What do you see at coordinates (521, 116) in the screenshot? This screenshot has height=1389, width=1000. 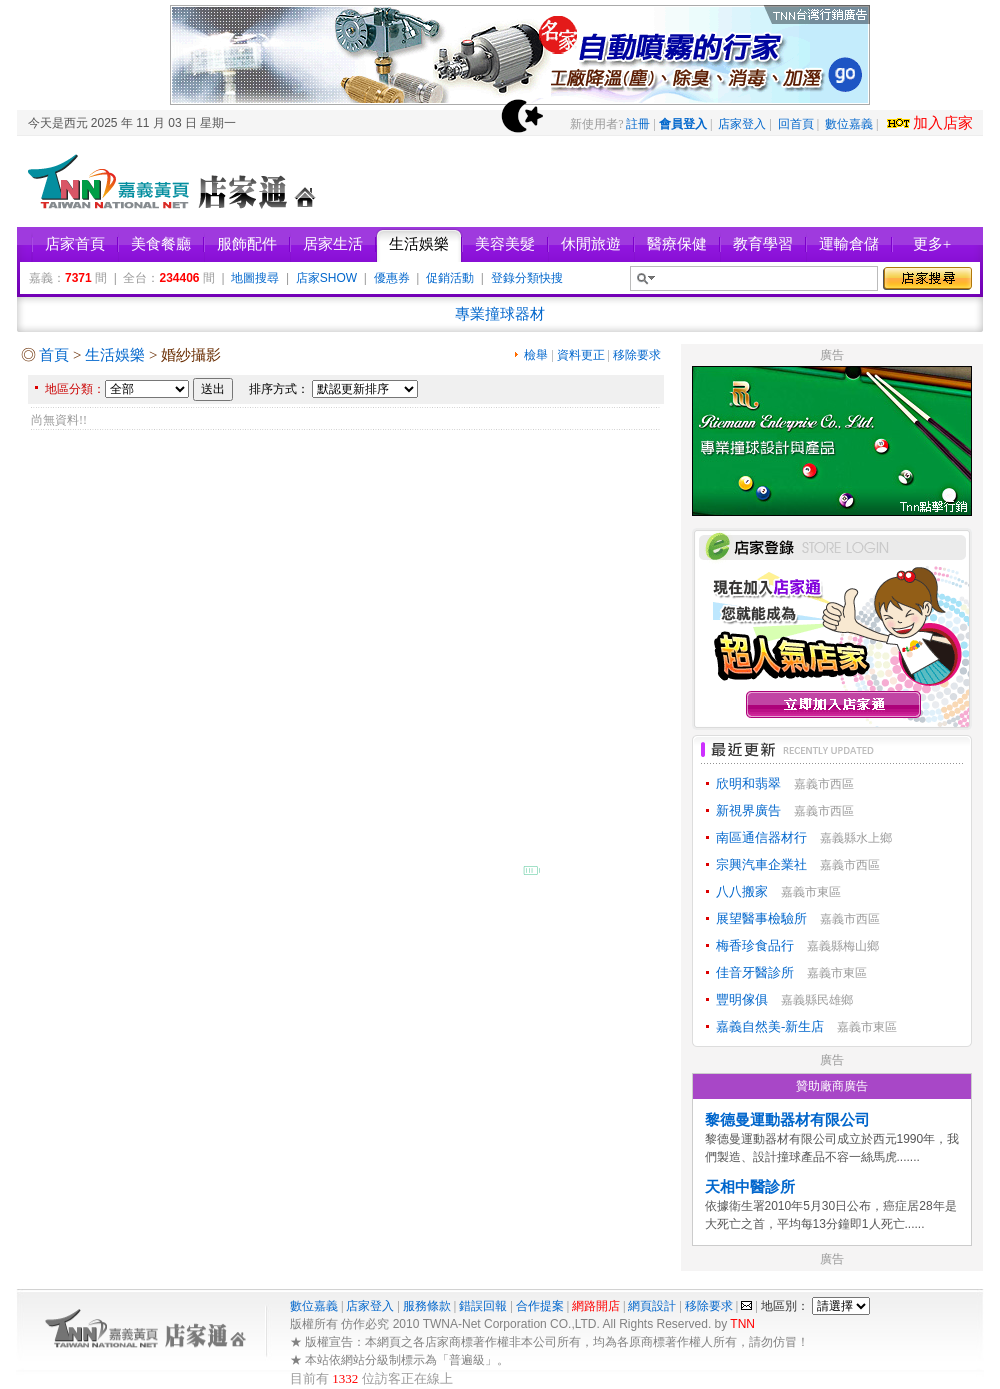 I see `indicates Islamic religious content or settings` at bounding box center [521, 116].